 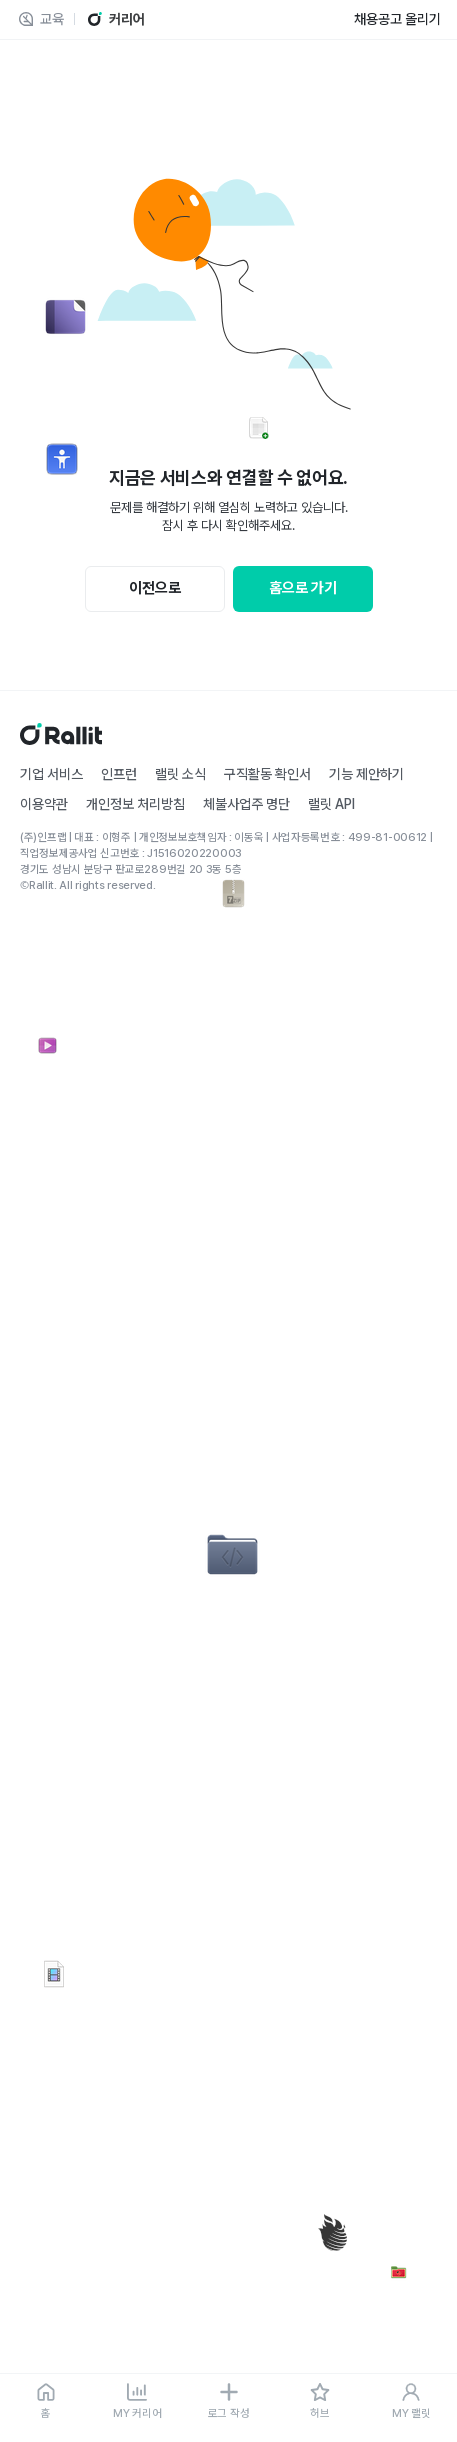 I want to click on change your desktop wallpaper, so click(x=65, y=315).